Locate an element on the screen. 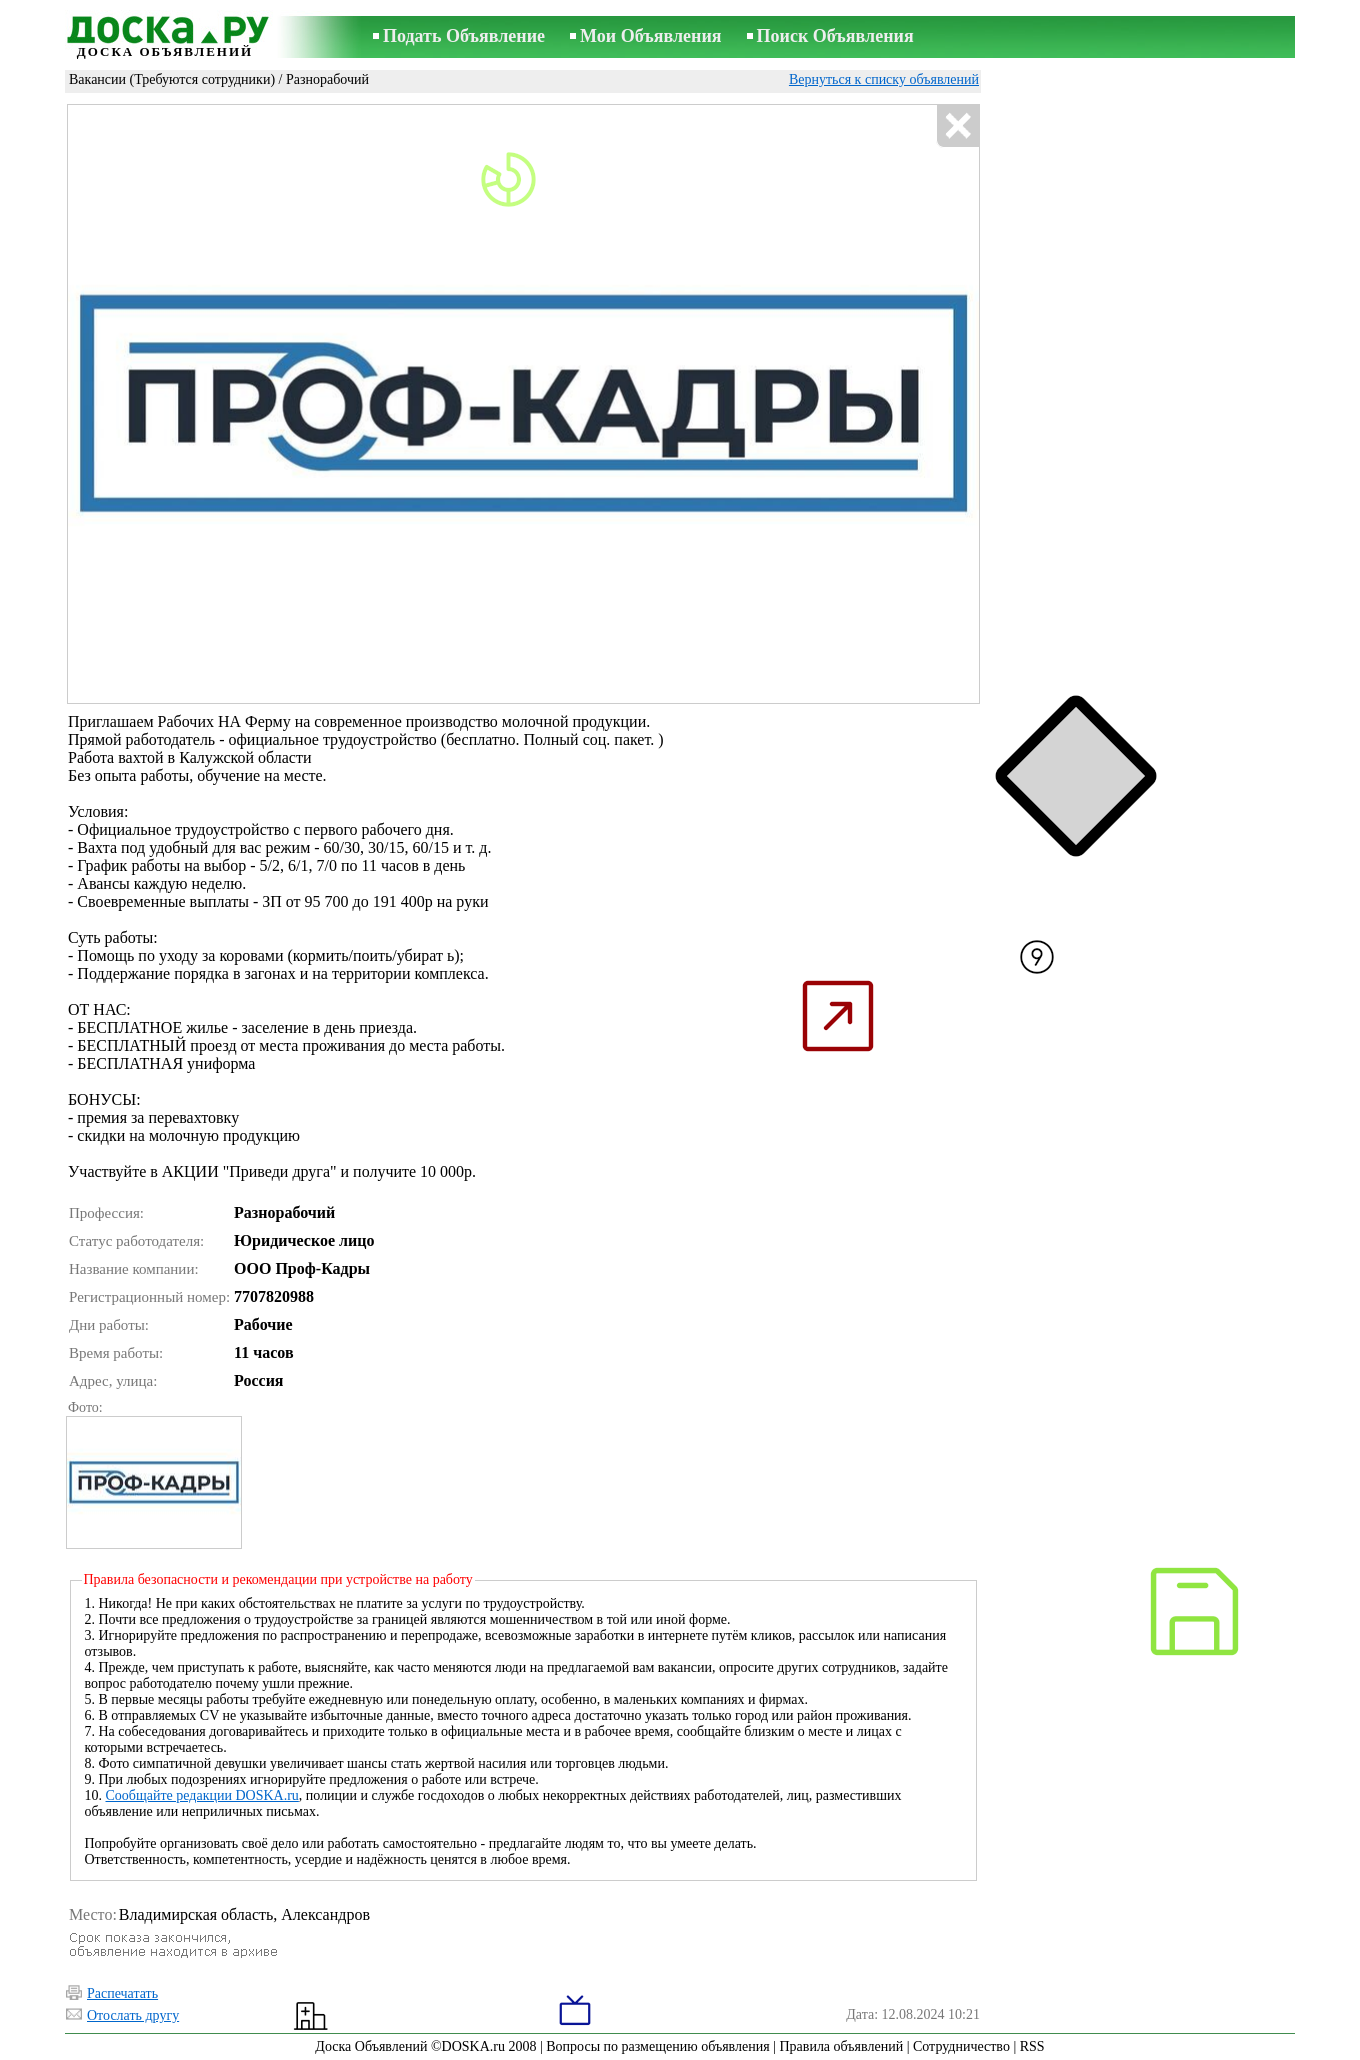 This screenshot has height=2060, width=1360. find nearby hospitals or medical facilities is located at coordinates (309, 2016).